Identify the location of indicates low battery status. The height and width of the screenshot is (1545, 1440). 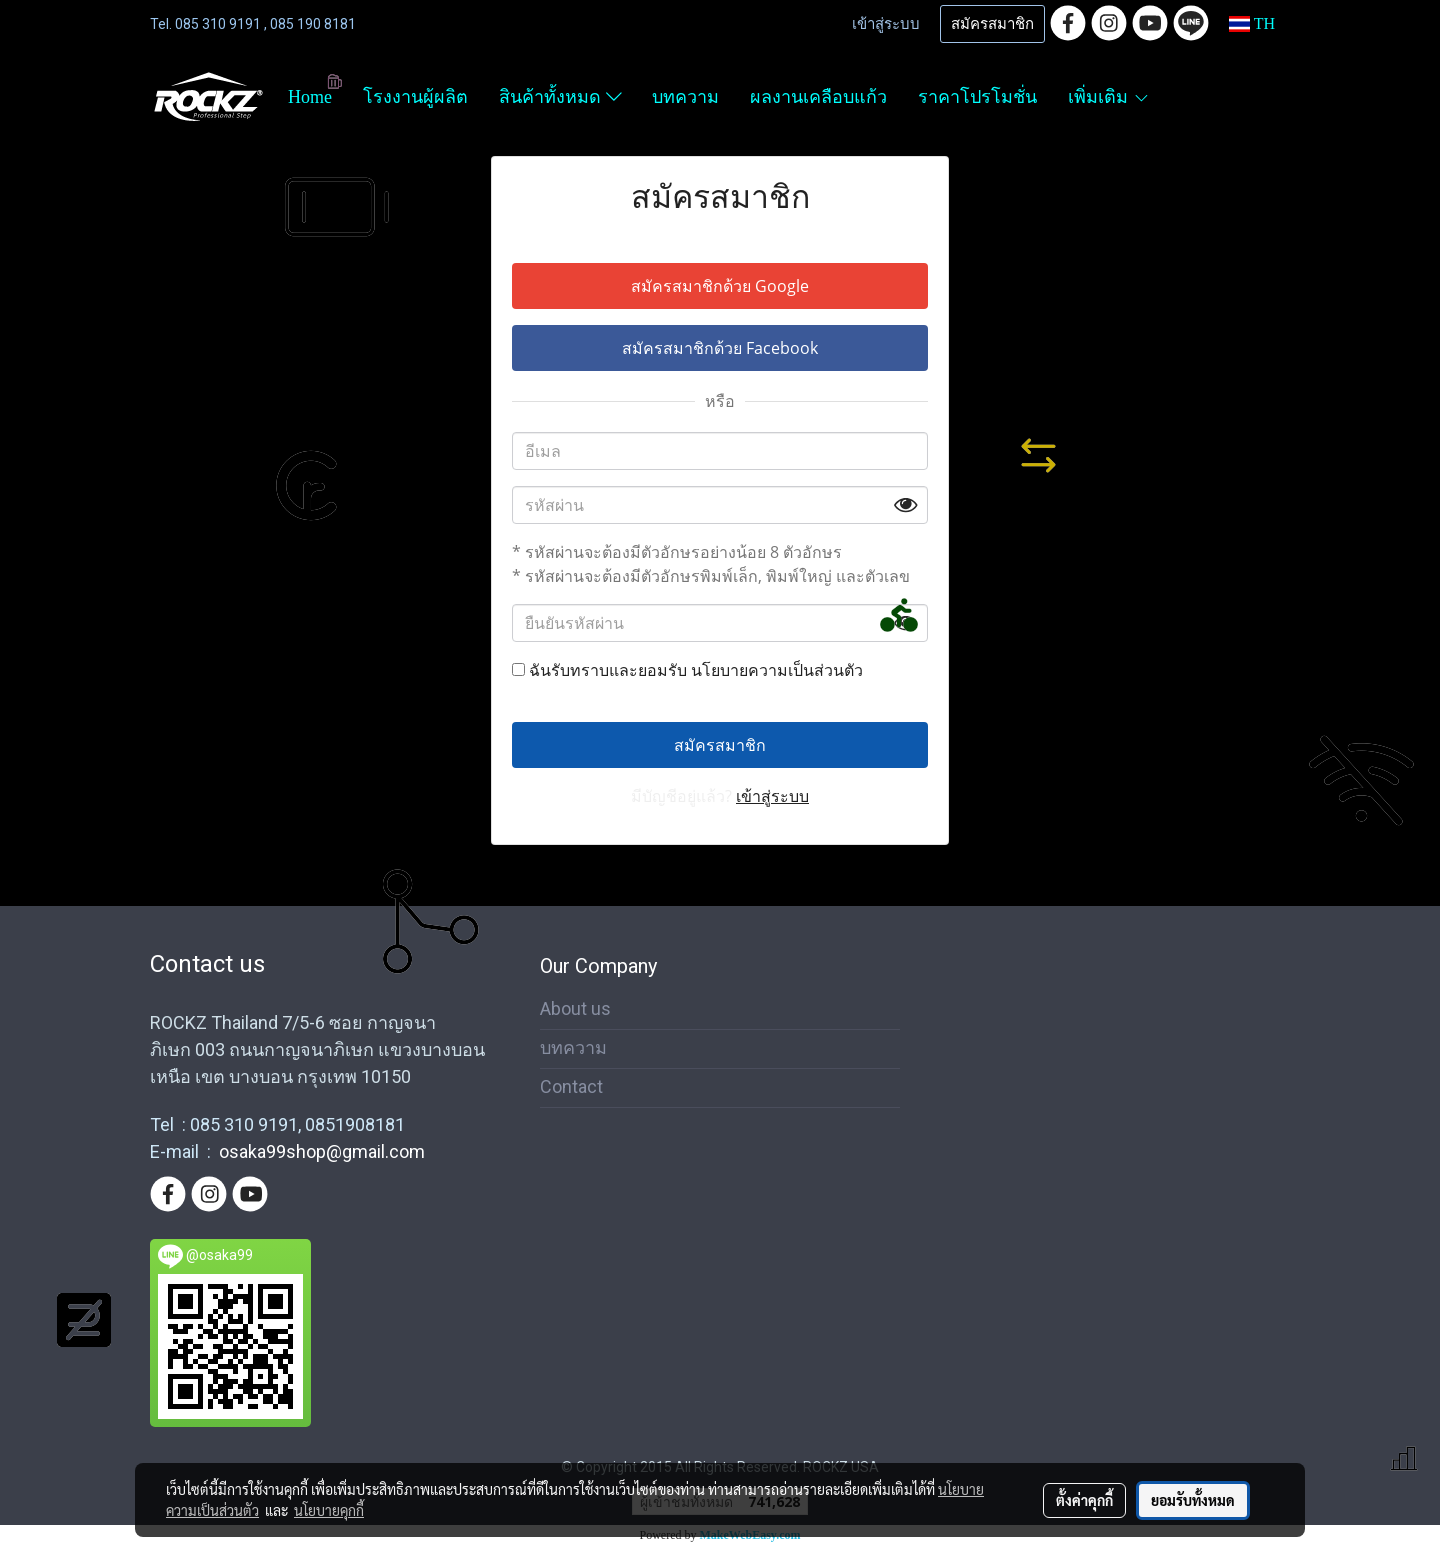
(335, 207).